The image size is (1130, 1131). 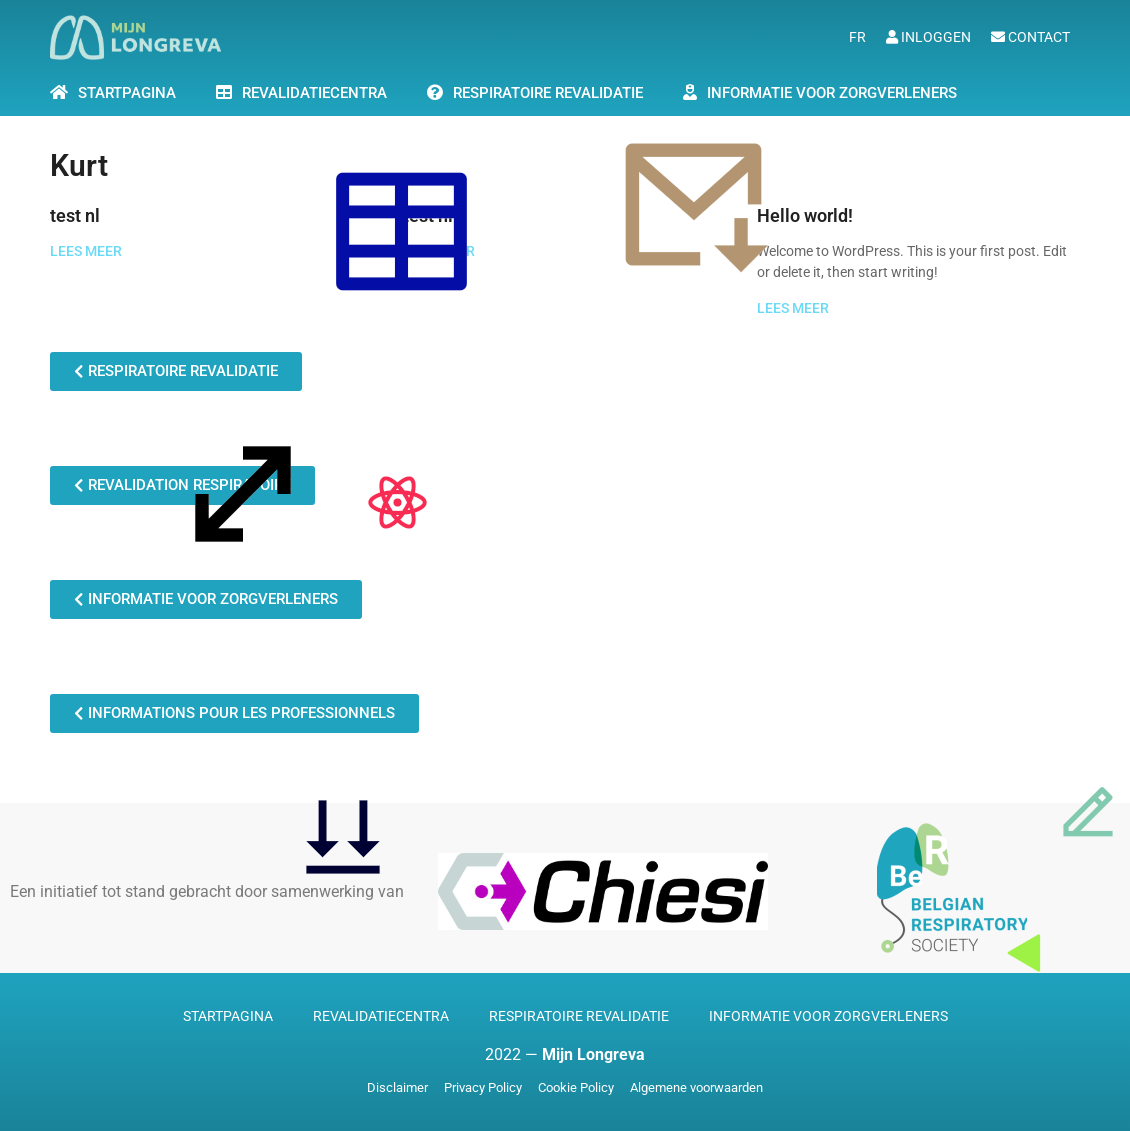 I want to click on insert a table into the document, so click(x=401, y=231).